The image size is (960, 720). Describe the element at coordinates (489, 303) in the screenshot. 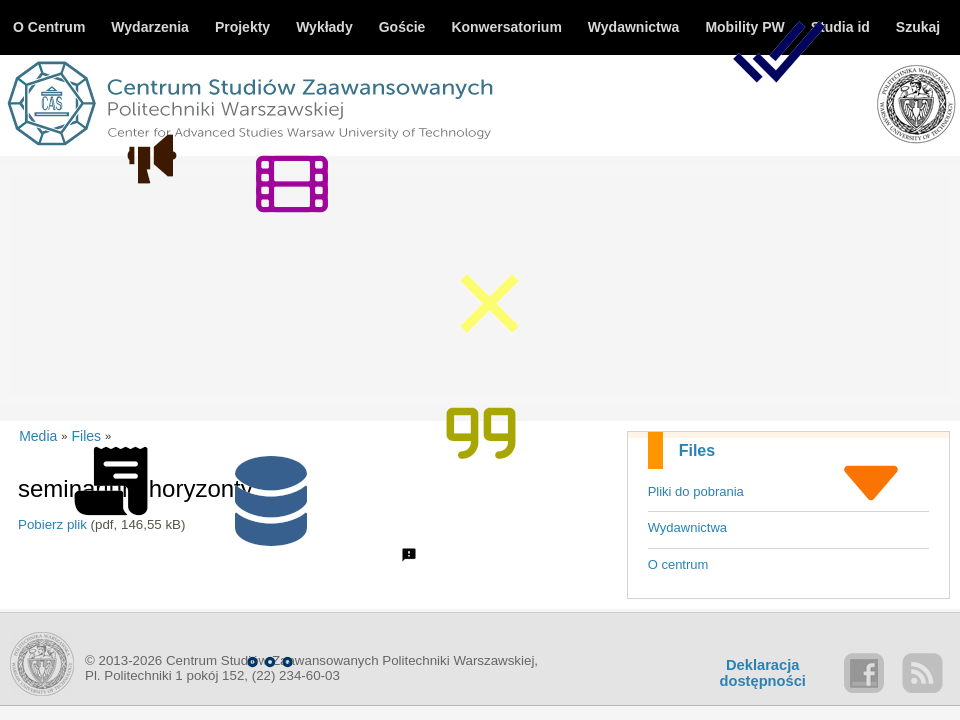

I see `close the current window or dialog` at that location.